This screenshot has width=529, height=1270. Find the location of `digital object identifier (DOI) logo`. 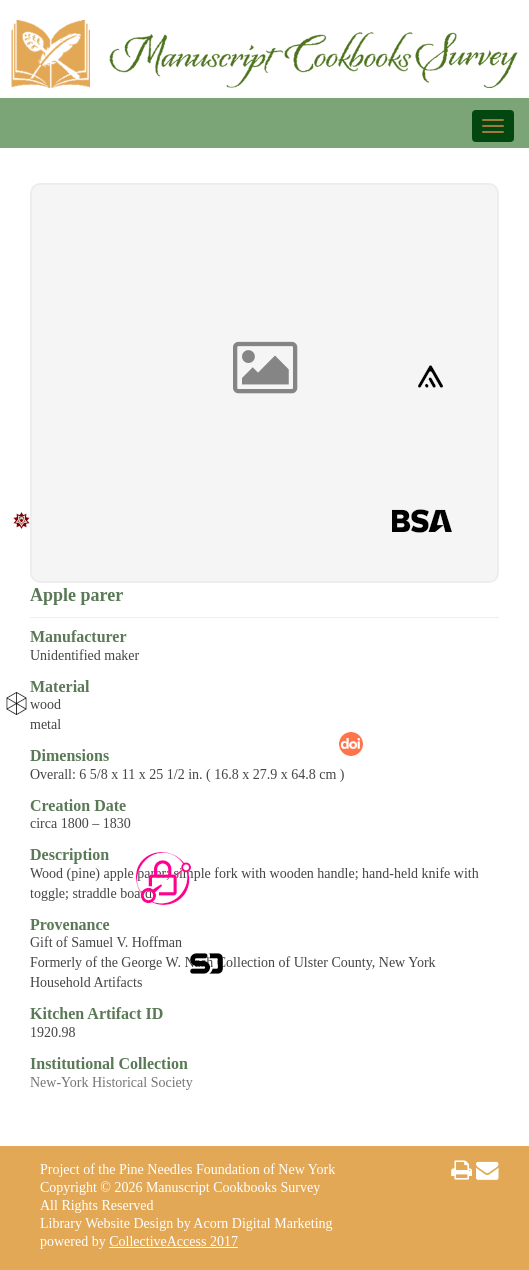

digital object identifier (DOI) logo is located at coordinates (351, 744).